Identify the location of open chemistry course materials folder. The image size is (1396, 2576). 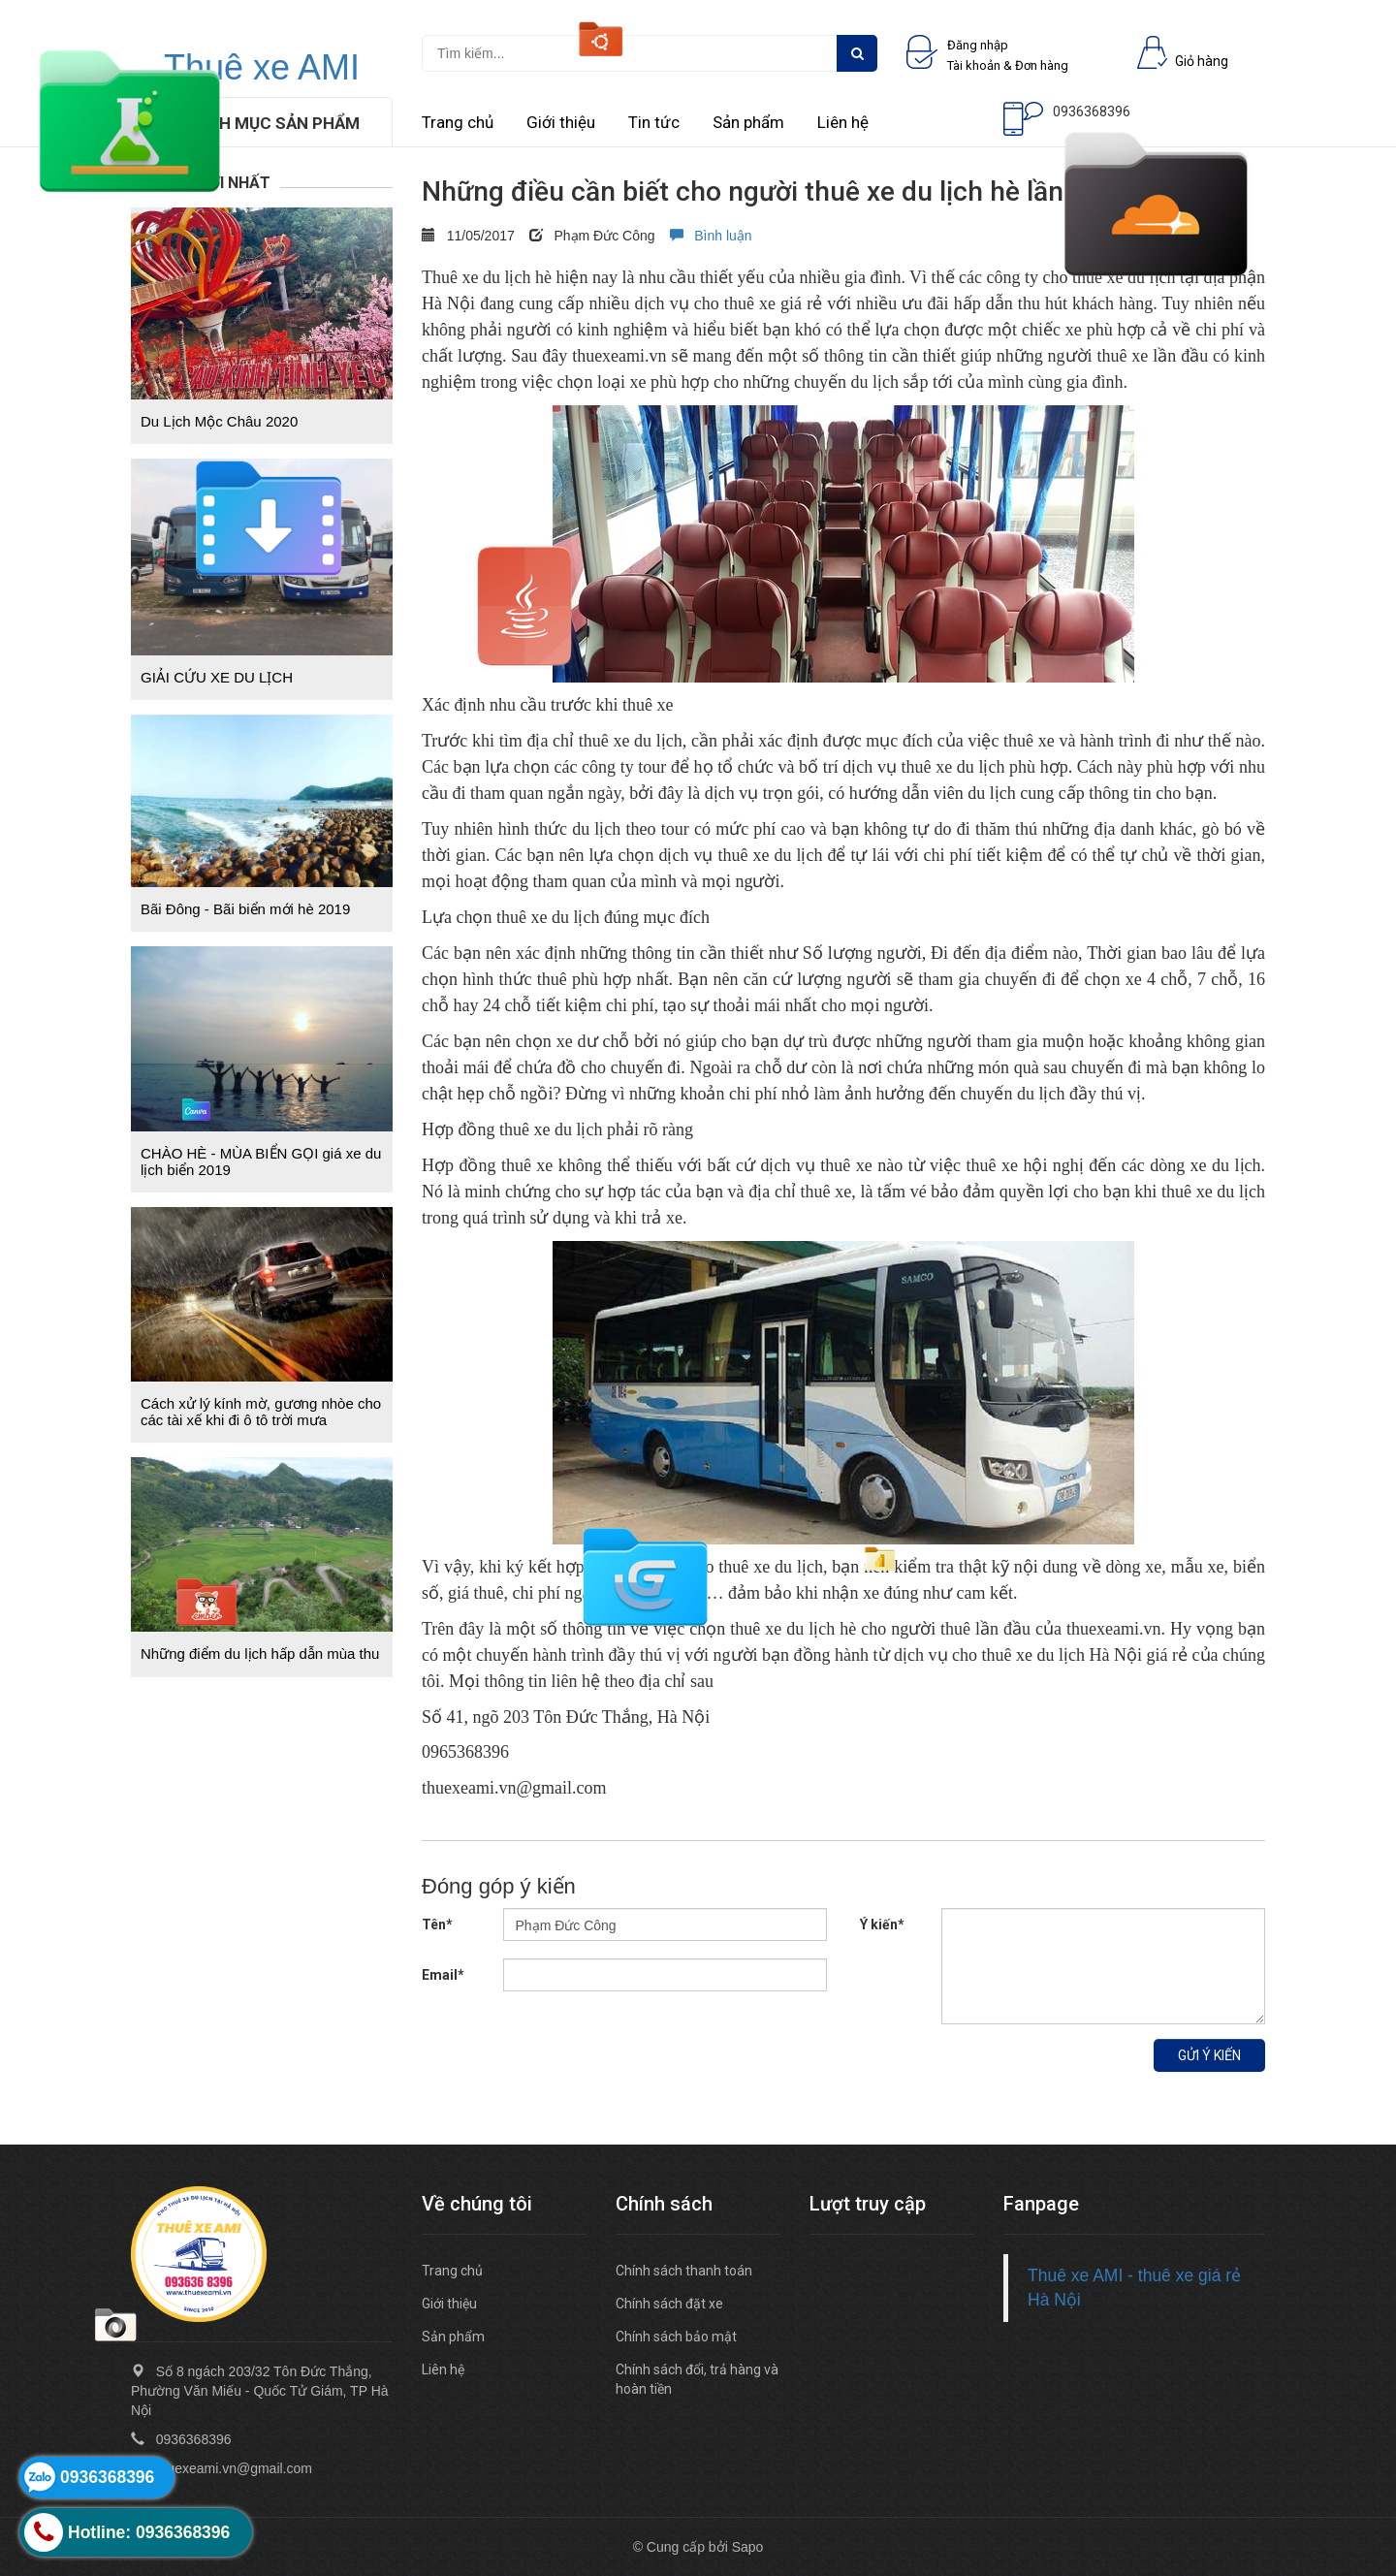
(129, 126).